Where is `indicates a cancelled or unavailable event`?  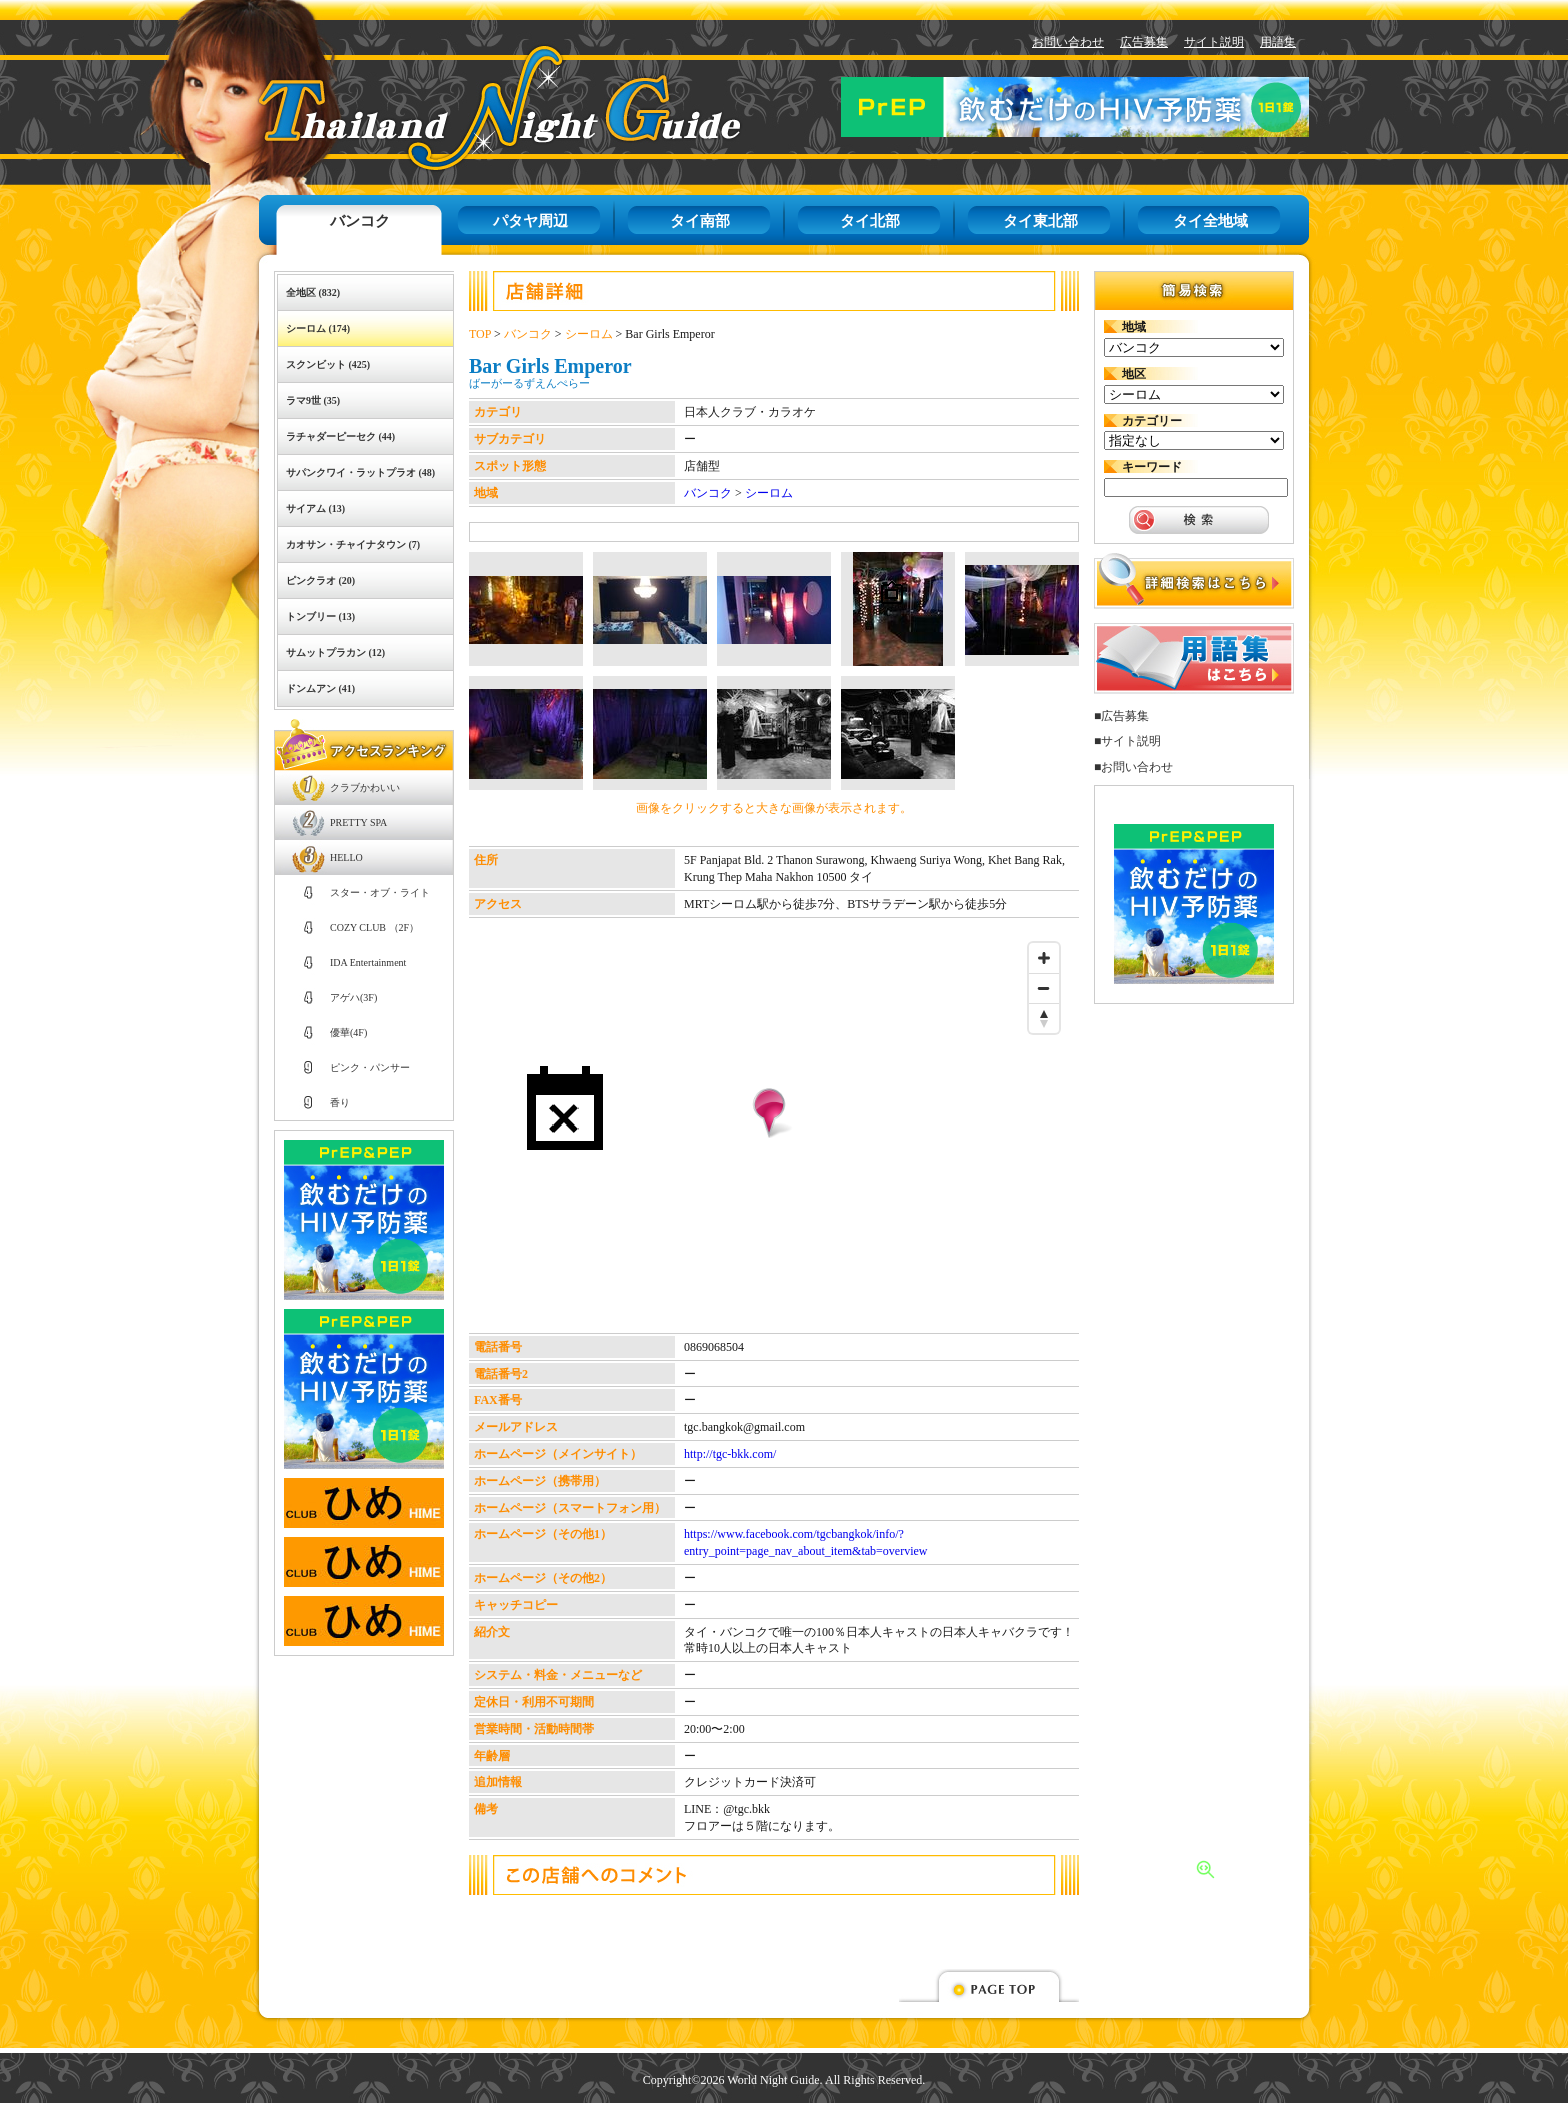
indicates a cancelled or unavailable event is located at coordinates (565, 1112).